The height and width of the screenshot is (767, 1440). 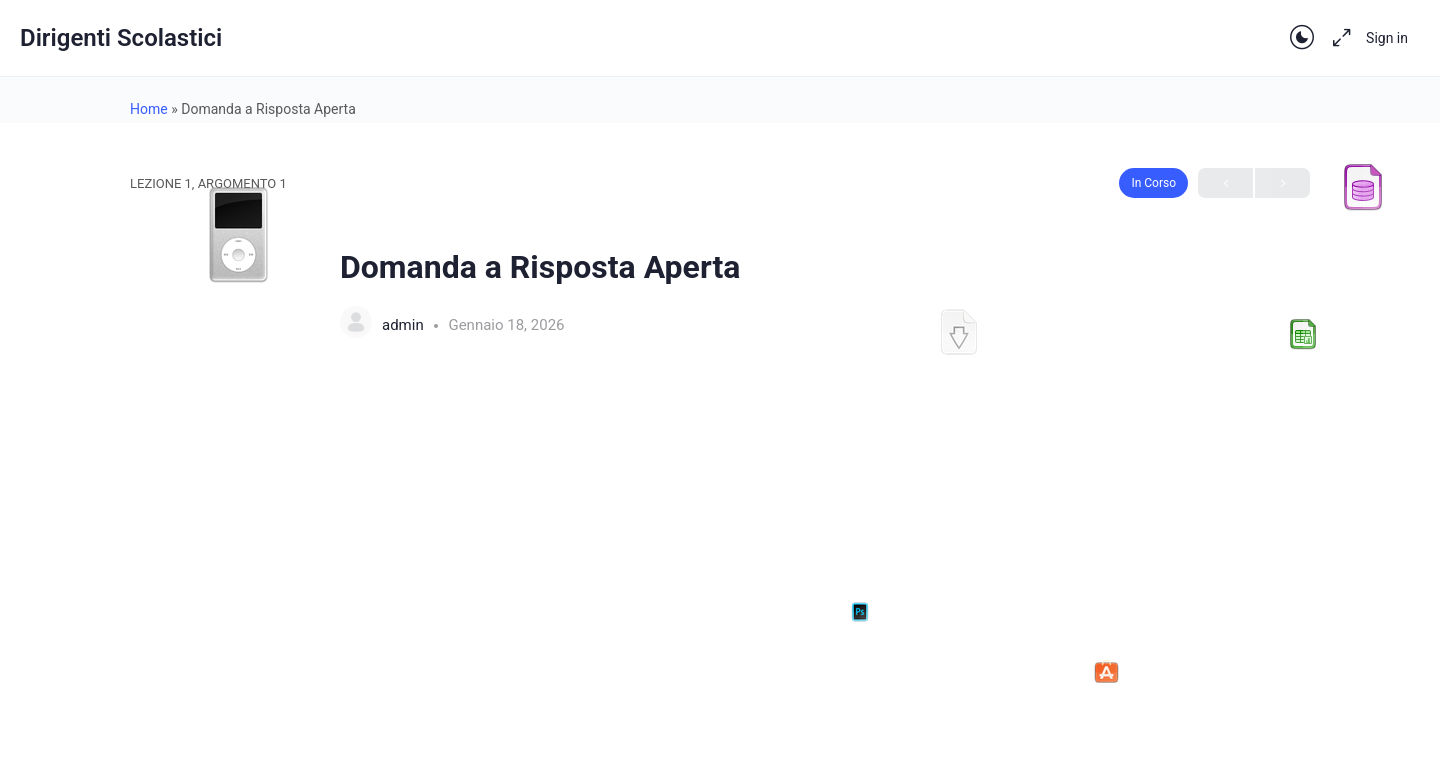 What do you see at coordinates (1303, 334) in the screenshot?
I see `open a libreoffice calc spreadsheet file` at bounding box center [1303, 334].